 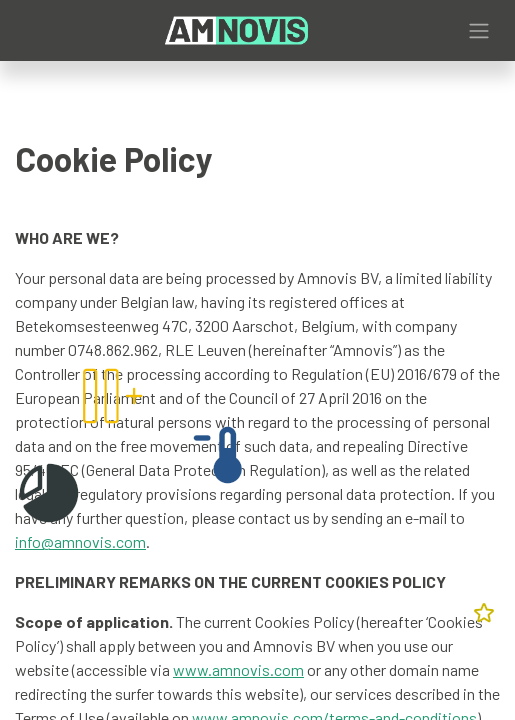 What do you see at coordinates (49, 493) in the screenshot?
I see `view analytics breakdown` at bounding box center [49, 493].